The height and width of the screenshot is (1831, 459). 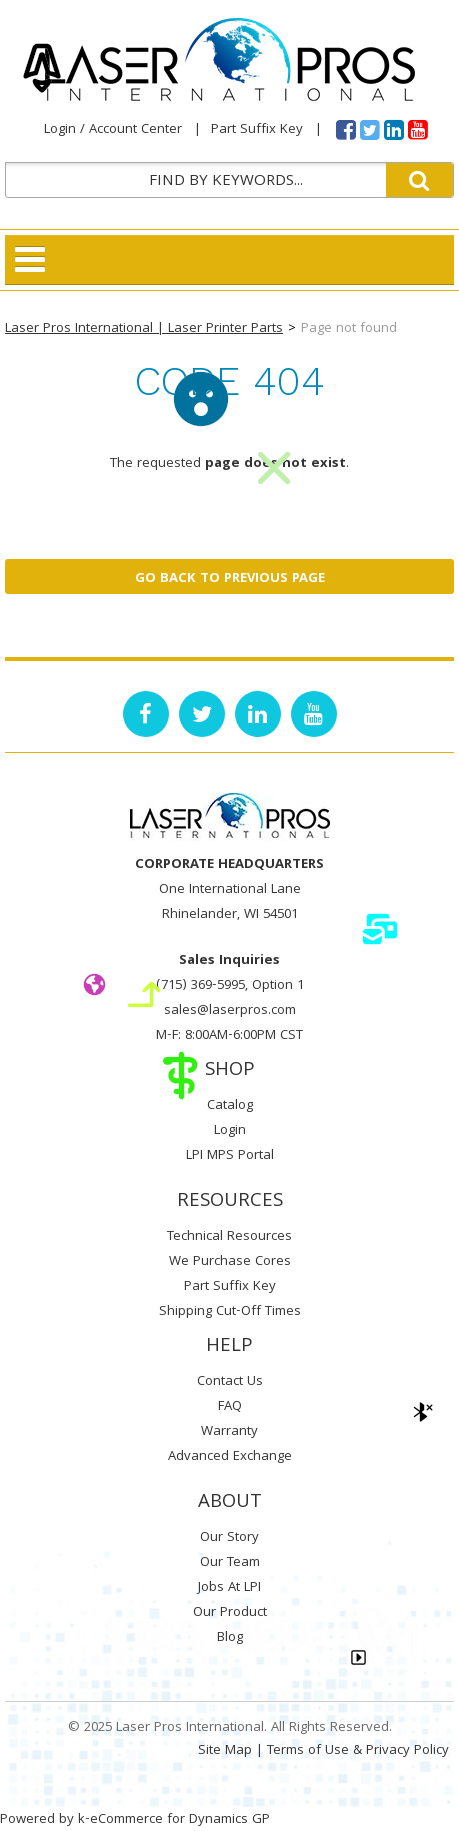 What do you see at coordinates (42, 67) in the screenshot?
I see `astro framework logo` at bounding box center [42, 67].